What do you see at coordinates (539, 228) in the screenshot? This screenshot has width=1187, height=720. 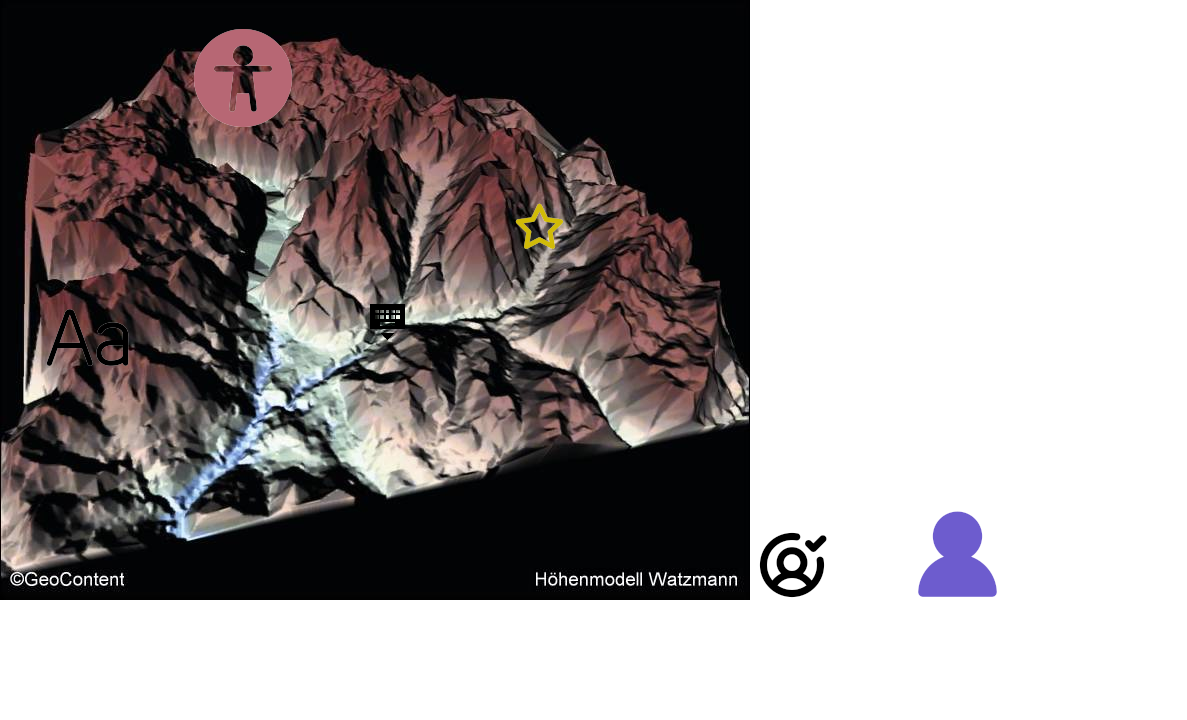 I see `add item to favorites` at bounding box center [539, 228].